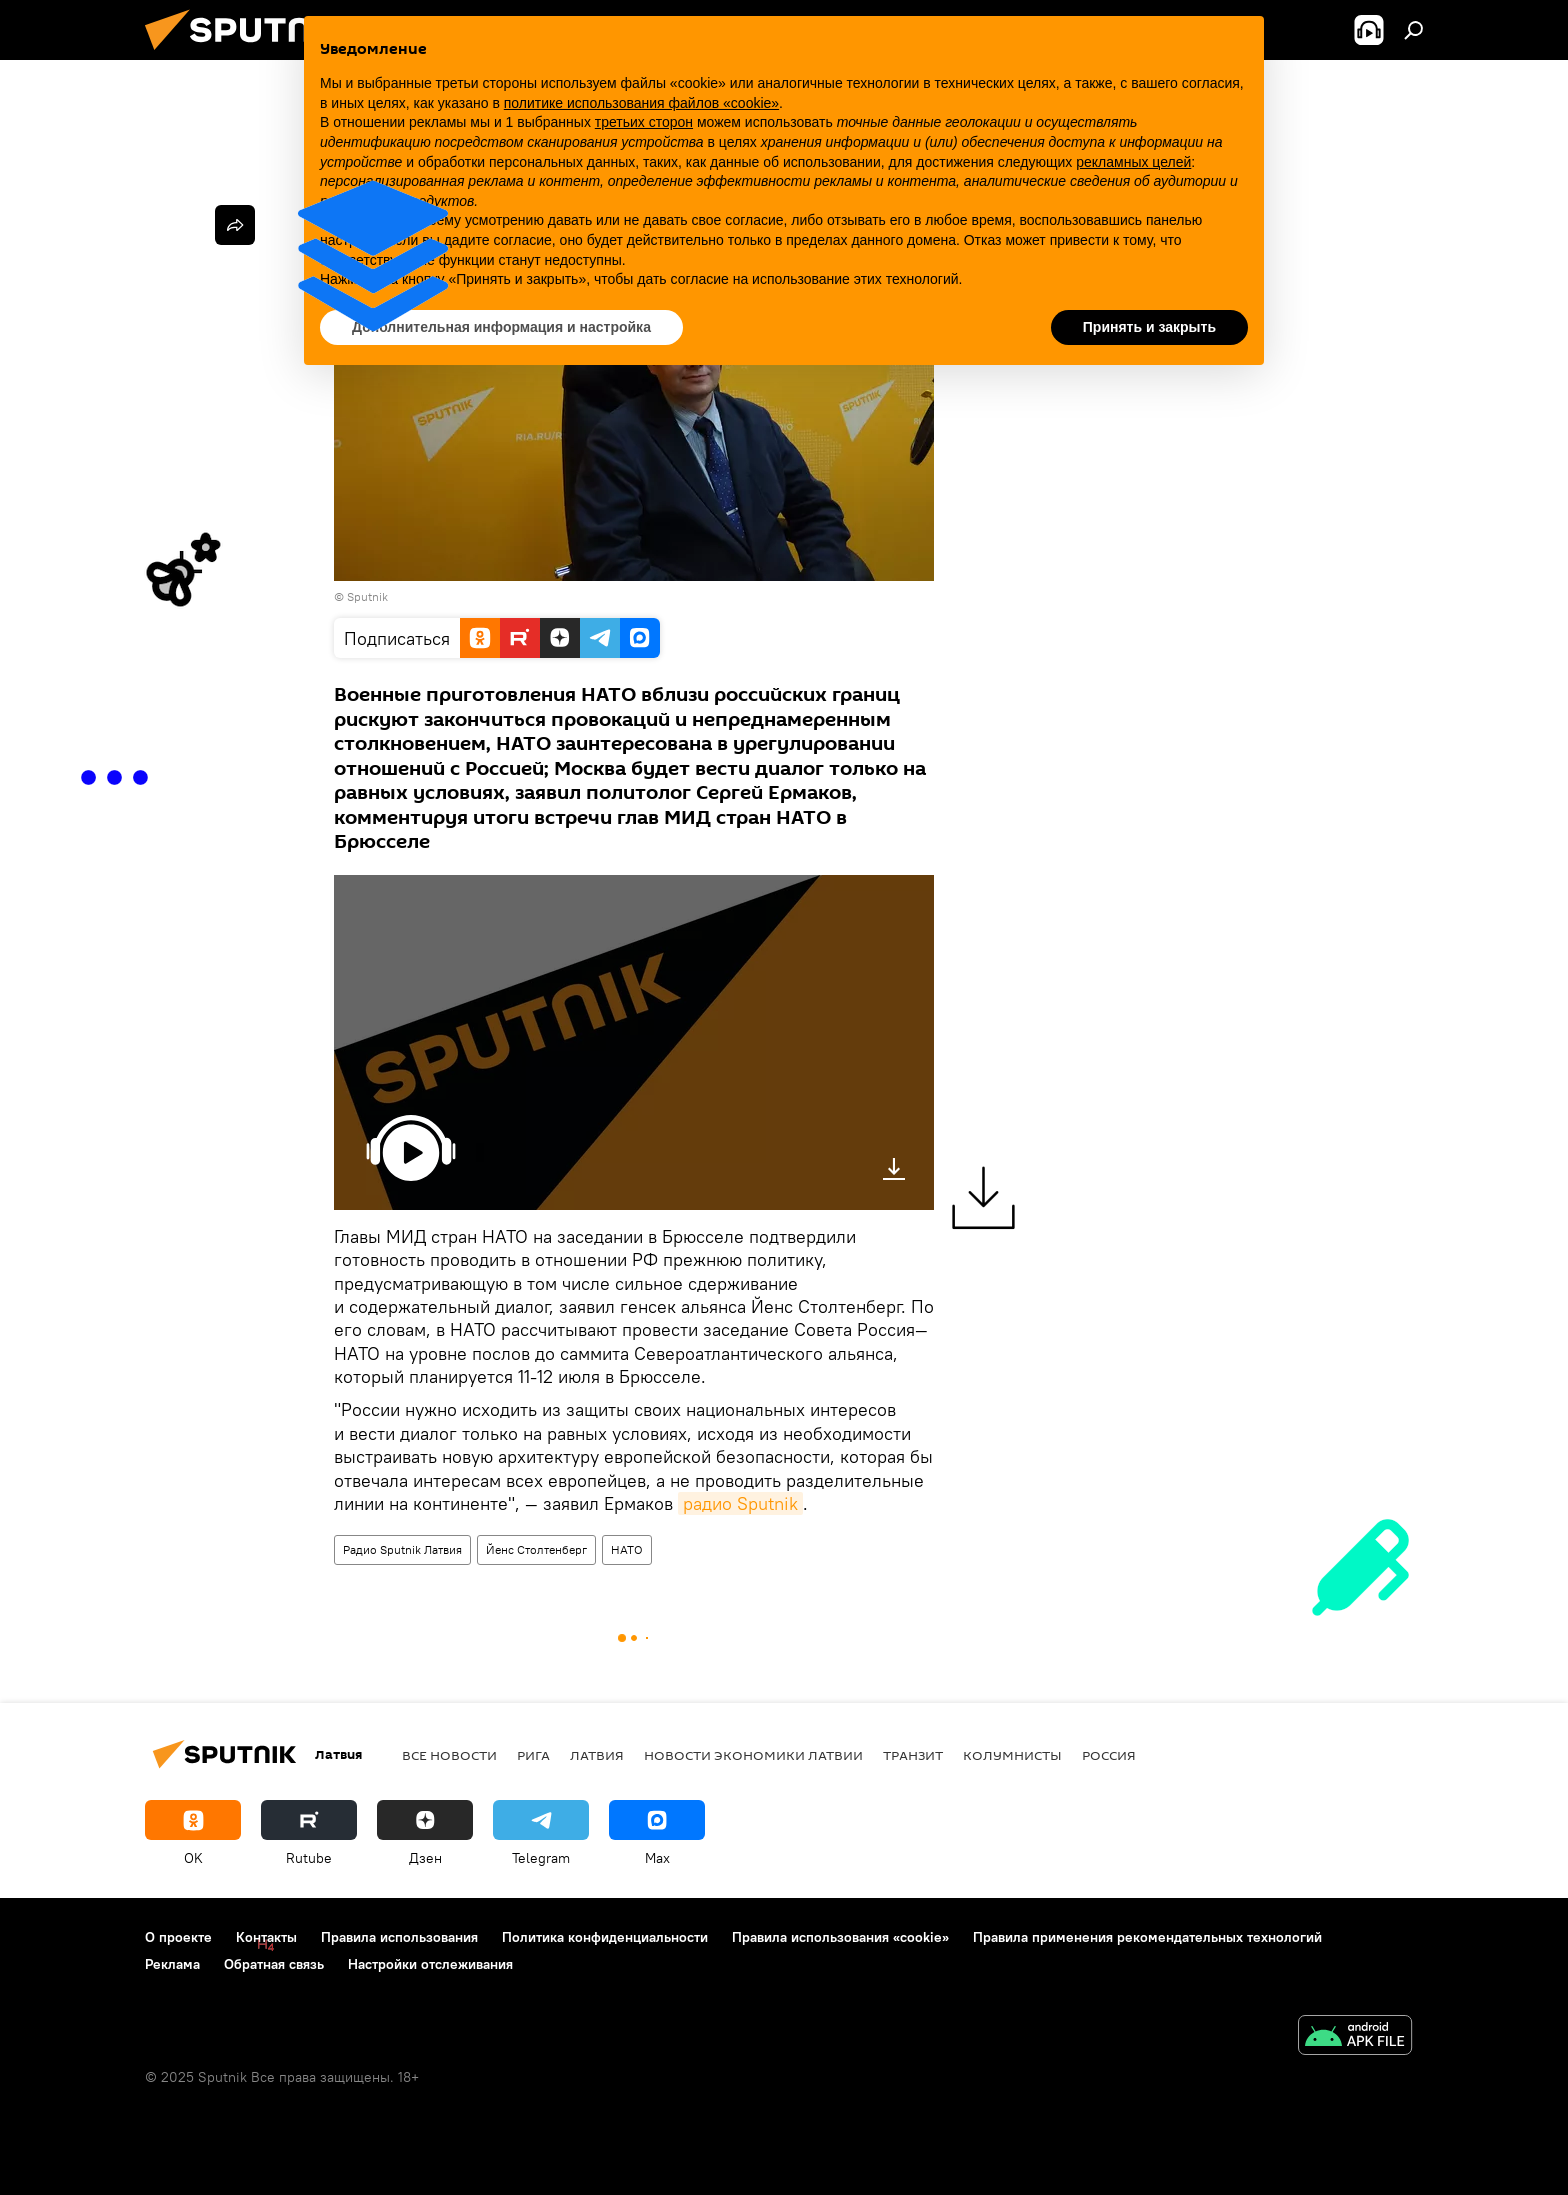 The image size is (1568, 2195). I want to click on edit or compose content, so click(1358, 1570).